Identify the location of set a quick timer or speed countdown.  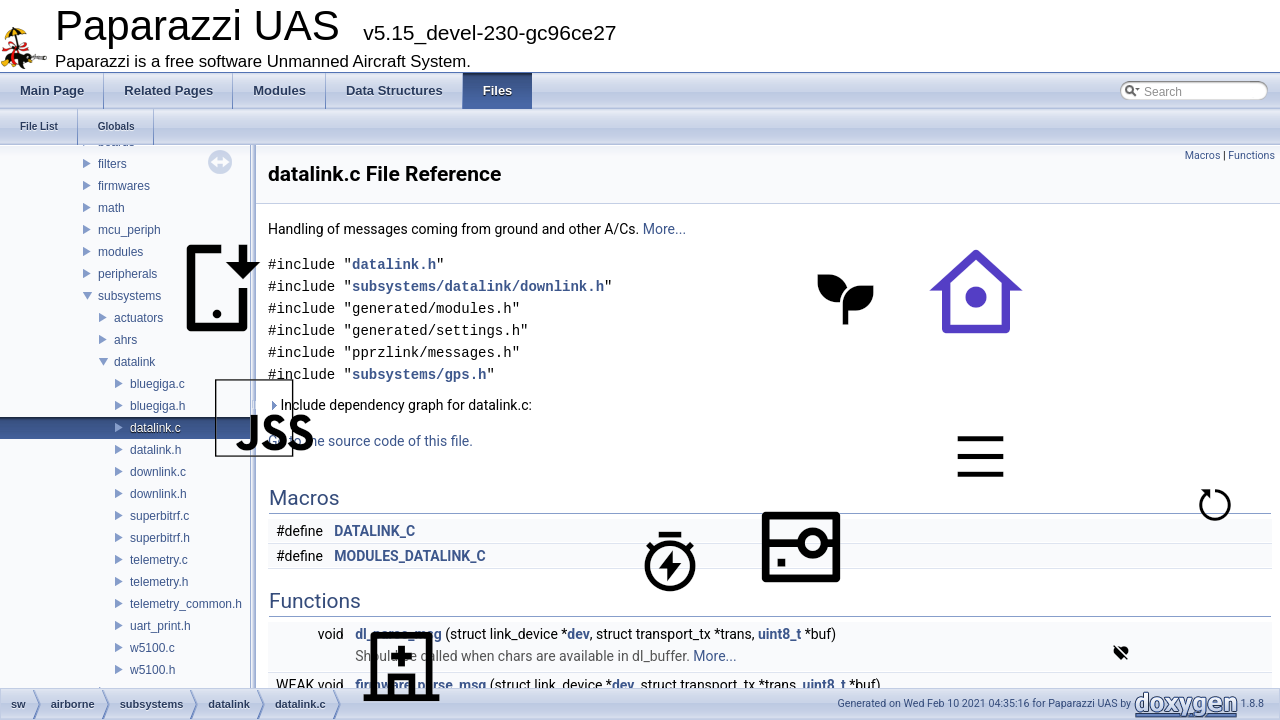
(670, 563).